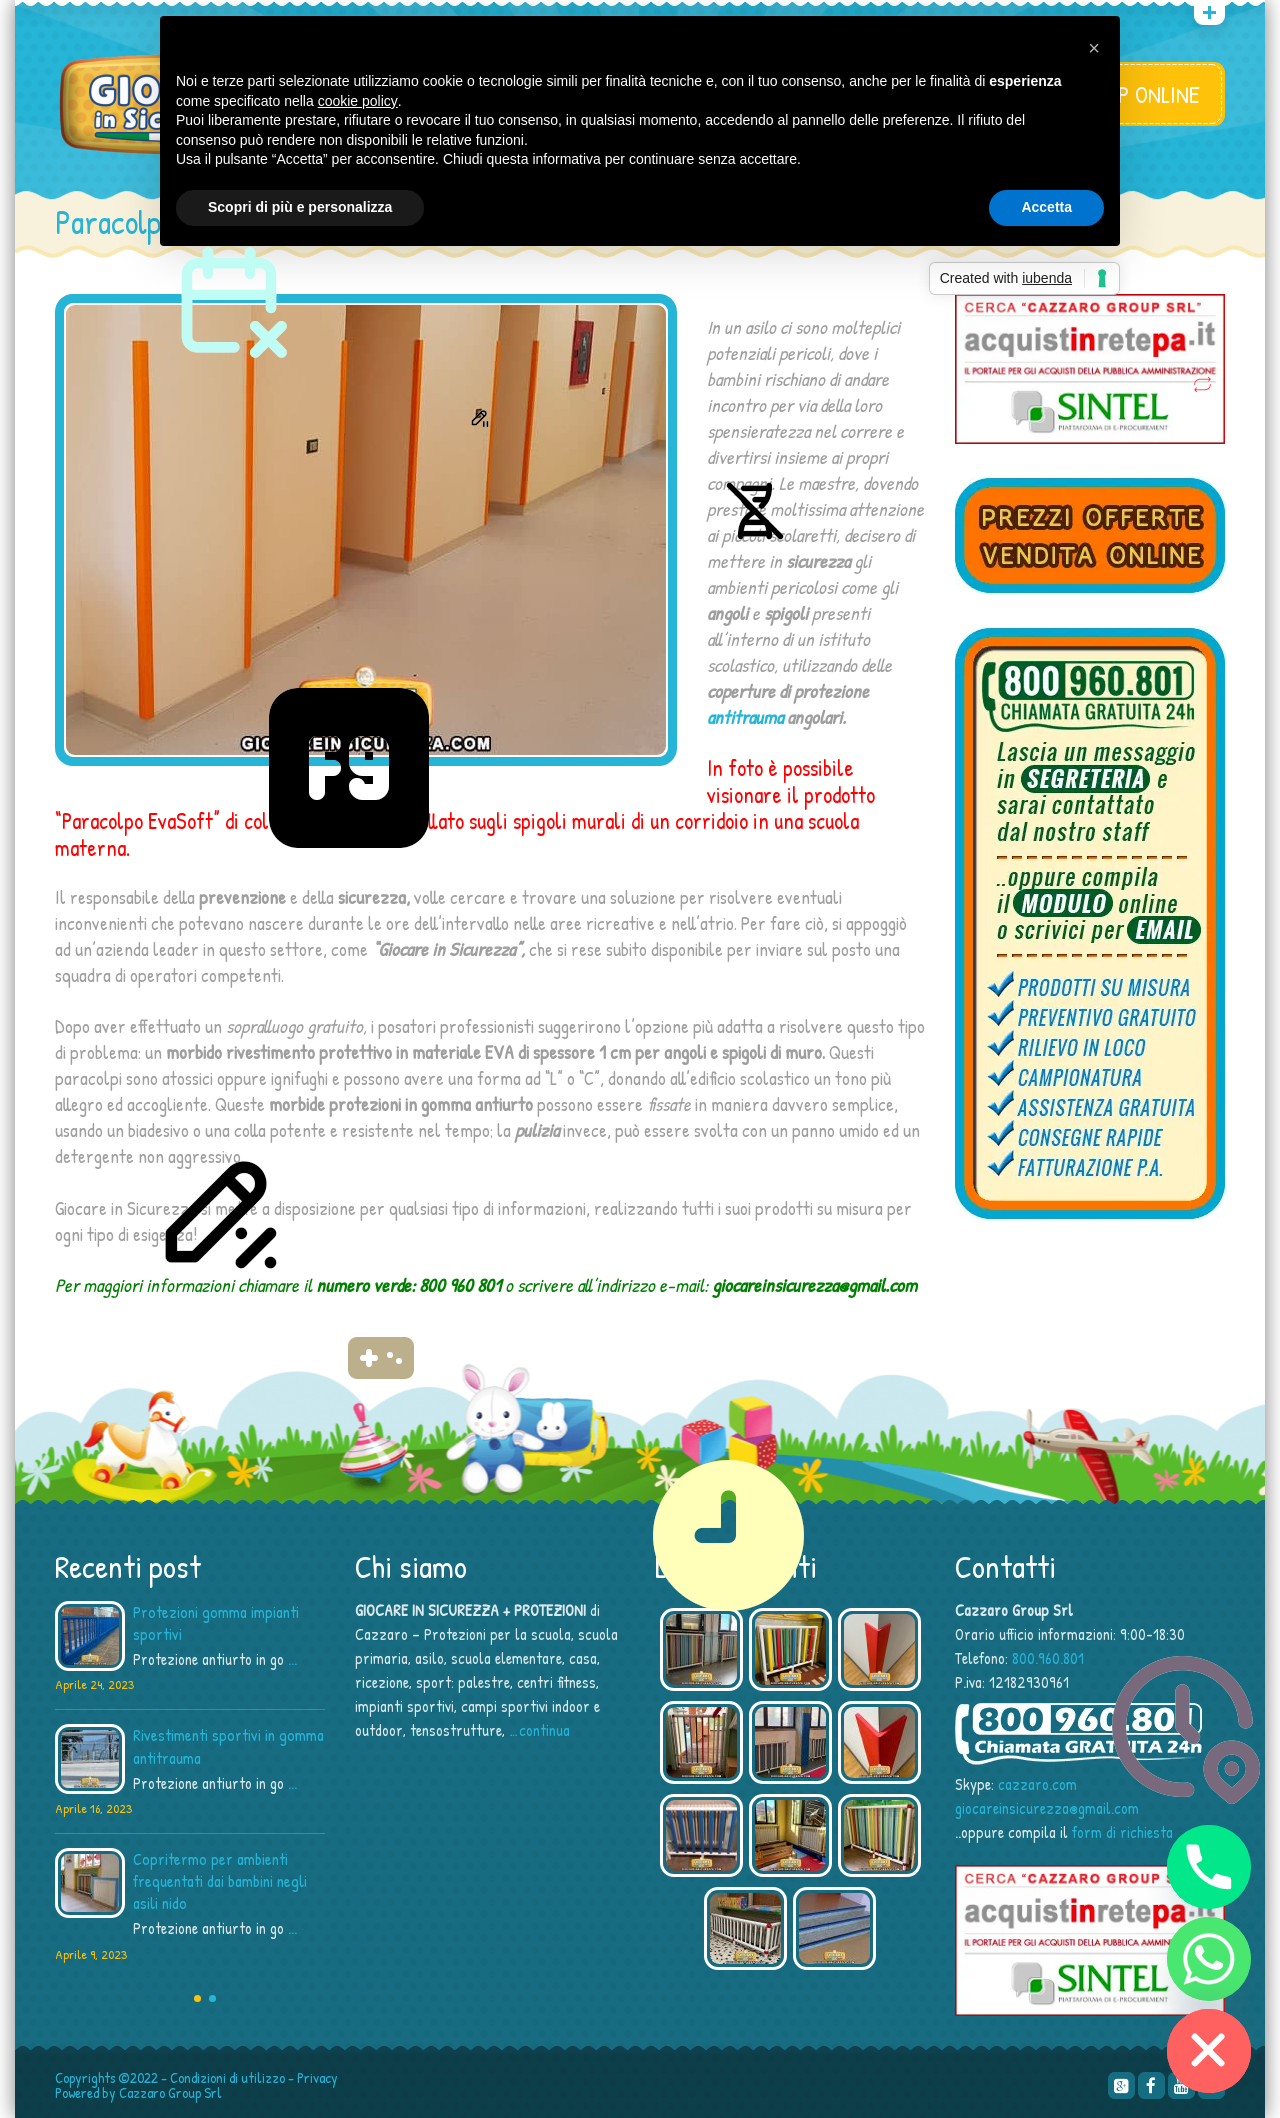 This screenshot has height=2118, width=1280. Describe the element at coordinates (1202, 384) in the screenshot. I see `enable repeat mode for media playback` at that location.